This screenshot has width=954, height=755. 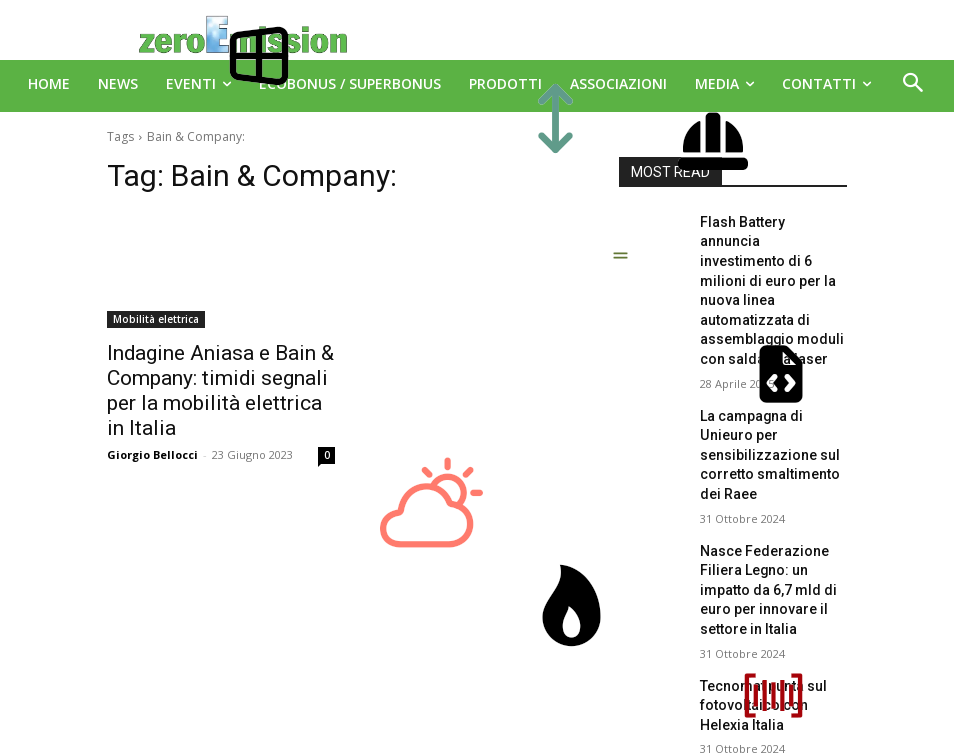 What do you see at coordinates (620, 255) in the screenshot?
I see `reorder or rearrange items in a list` at bounding box center [620, 255].